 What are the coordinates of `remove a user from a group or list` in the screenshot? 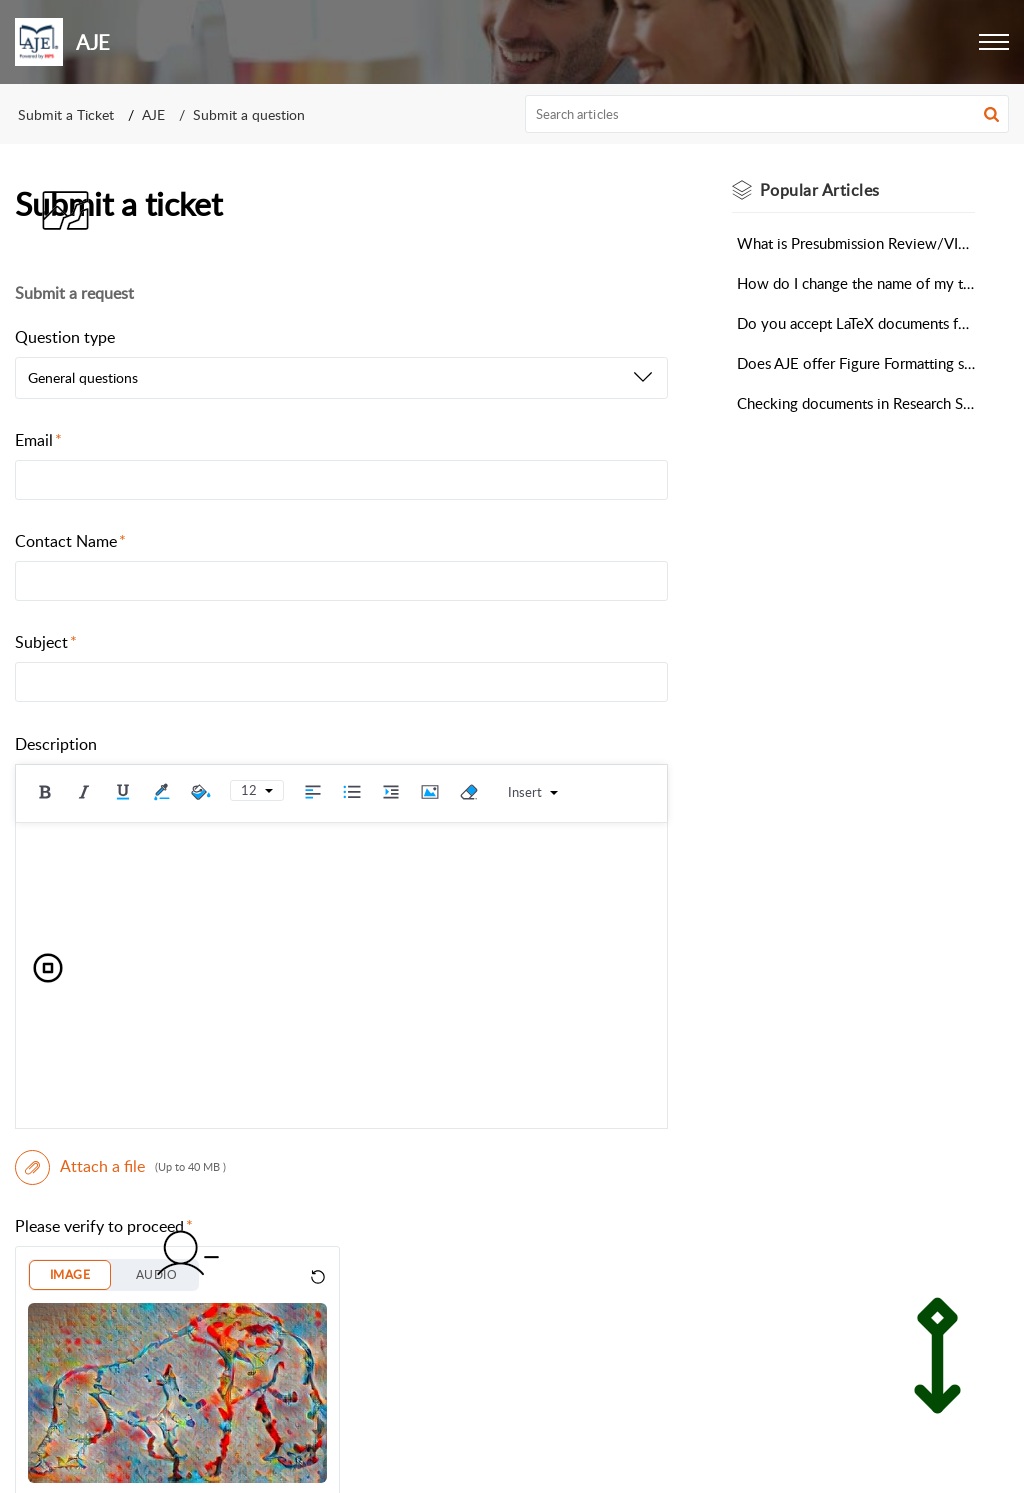 It's located at (186, 1255).